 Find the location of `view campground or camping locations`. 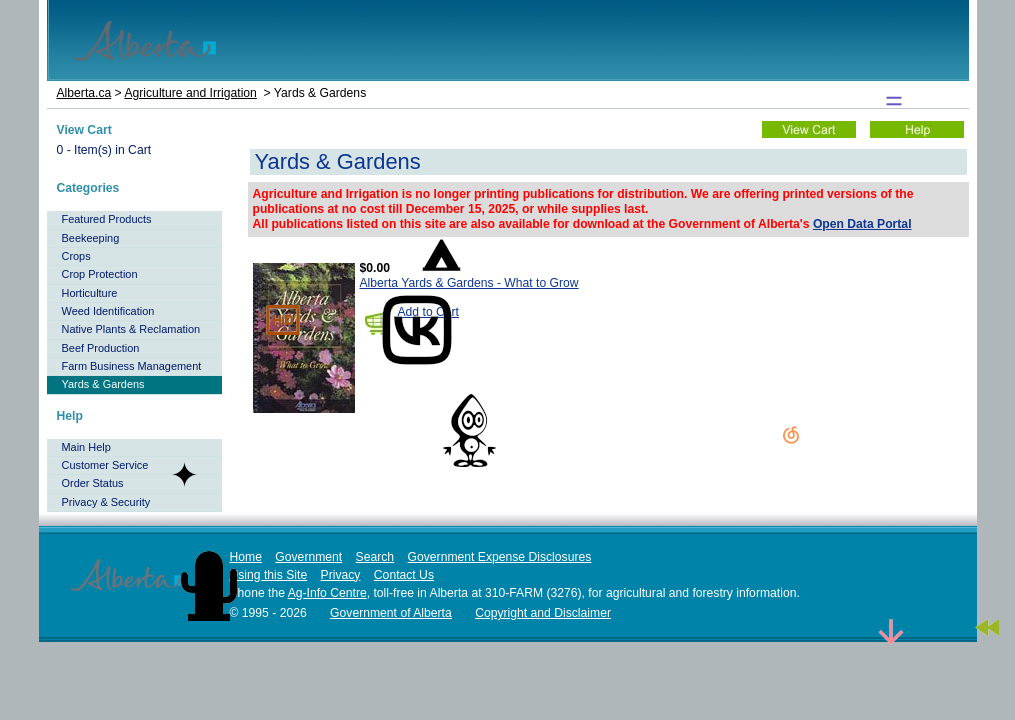

view campground or camping locations is located at coordinates (441, 255).